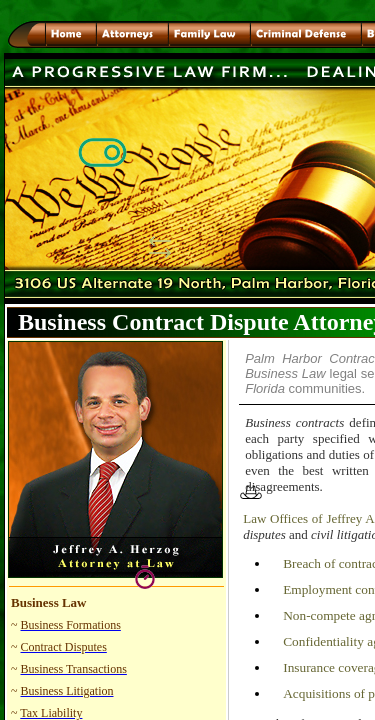 The height and width of the screenshot is (720, 375). What do you see at coordinates (160, 247) in the screenshot?
I see `swap or exchange items` at bounding box center [160, 247].